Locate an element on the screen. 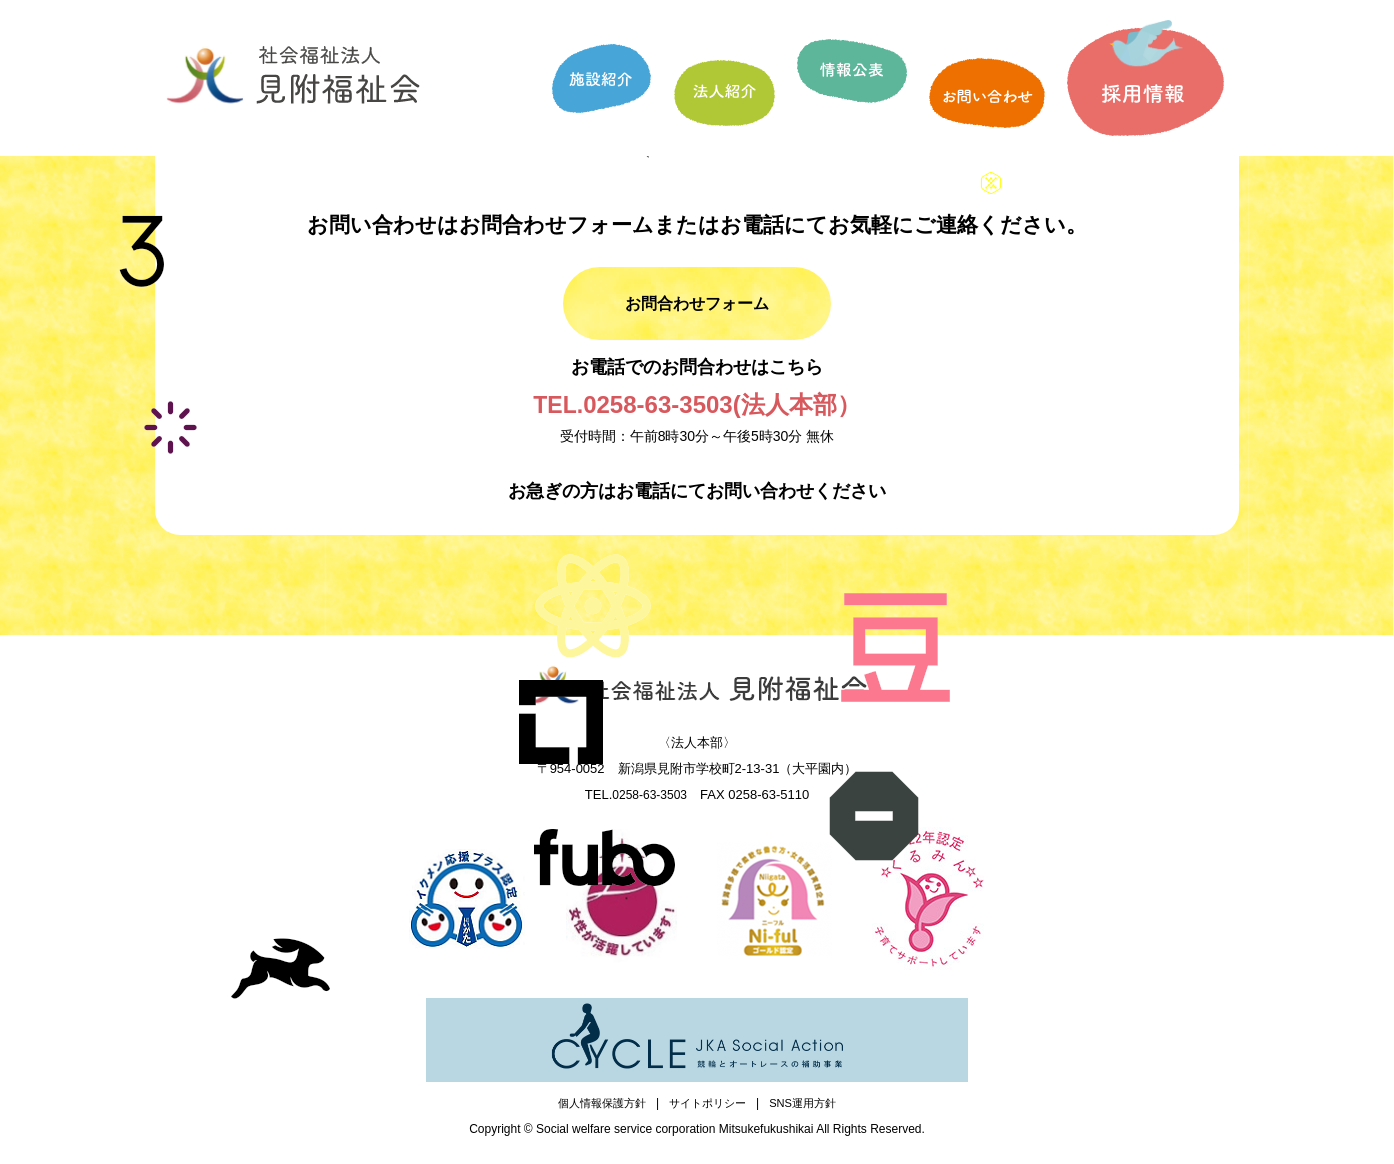 Image resolution: width=1394 pixels, height=1164 pixels. select number 3 from a list or sequence is located at coordinates (141, 250).